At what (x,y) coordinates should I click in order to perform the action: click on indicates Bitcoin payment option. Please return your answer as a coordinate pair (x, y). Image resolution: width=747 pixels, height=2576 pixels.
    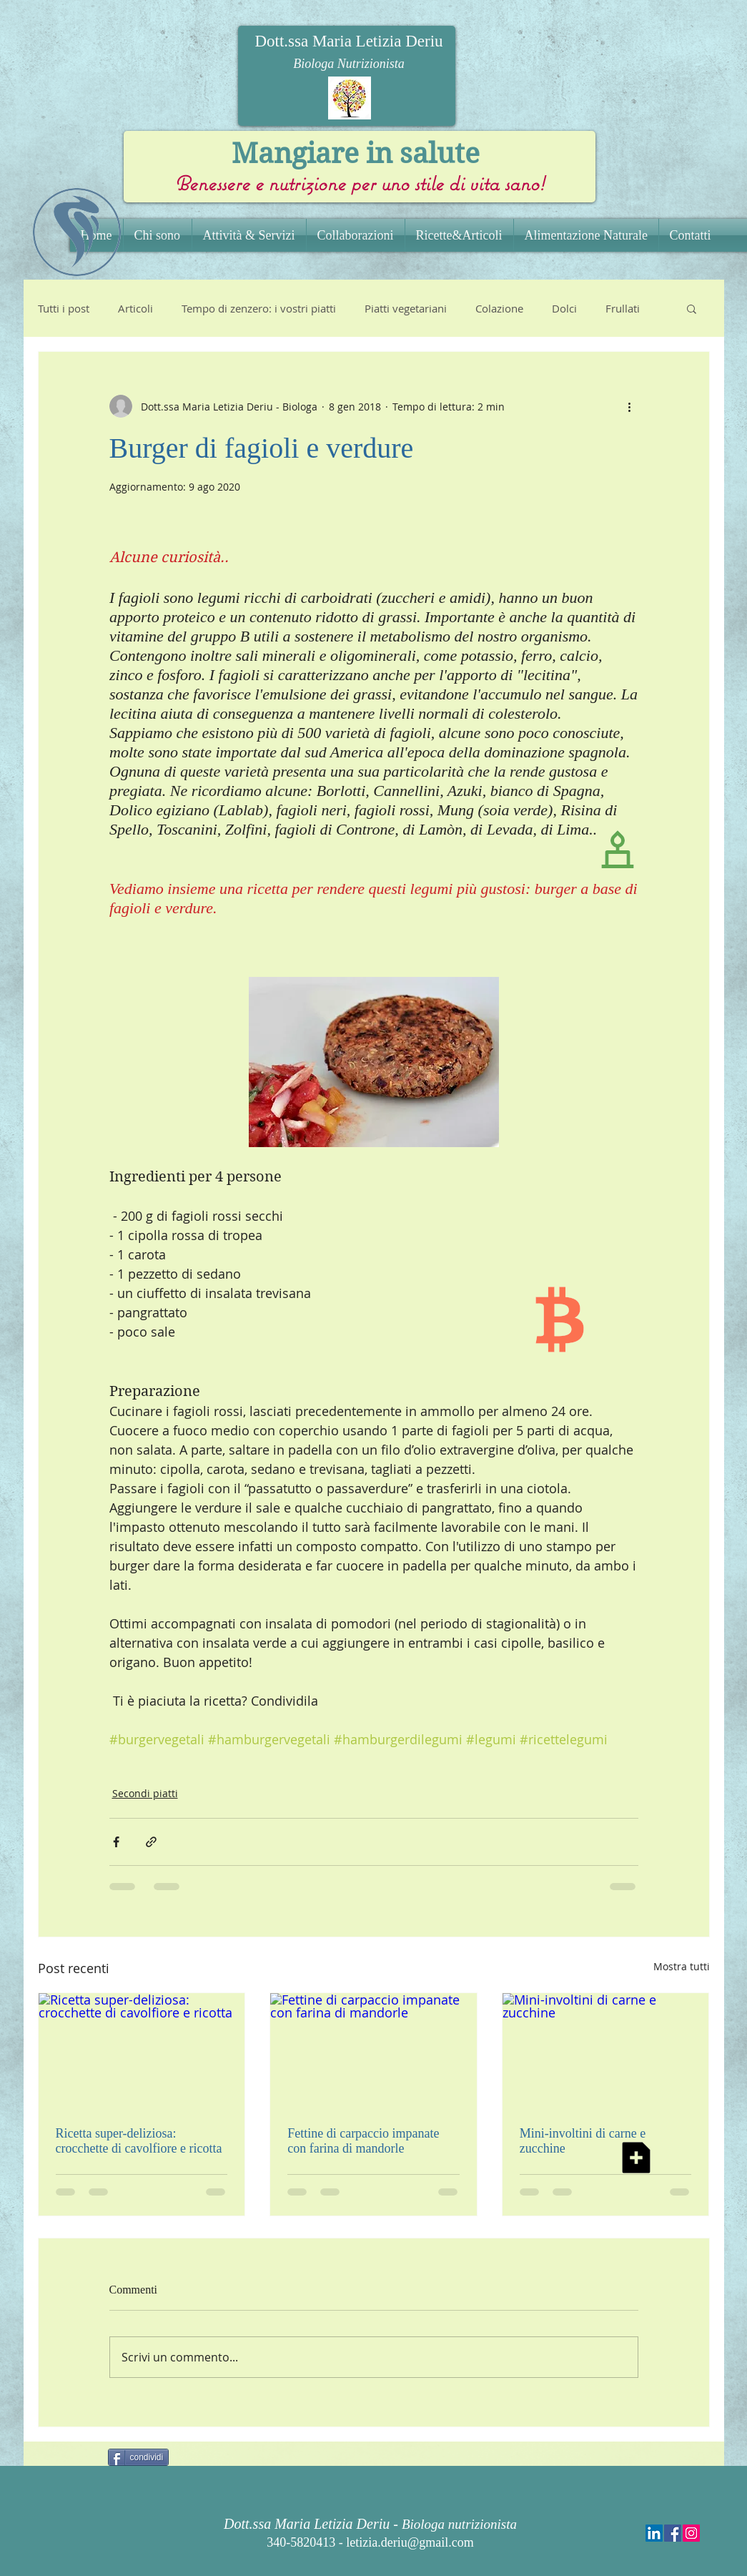
    Looking at the image, I should click on (560, 1319).